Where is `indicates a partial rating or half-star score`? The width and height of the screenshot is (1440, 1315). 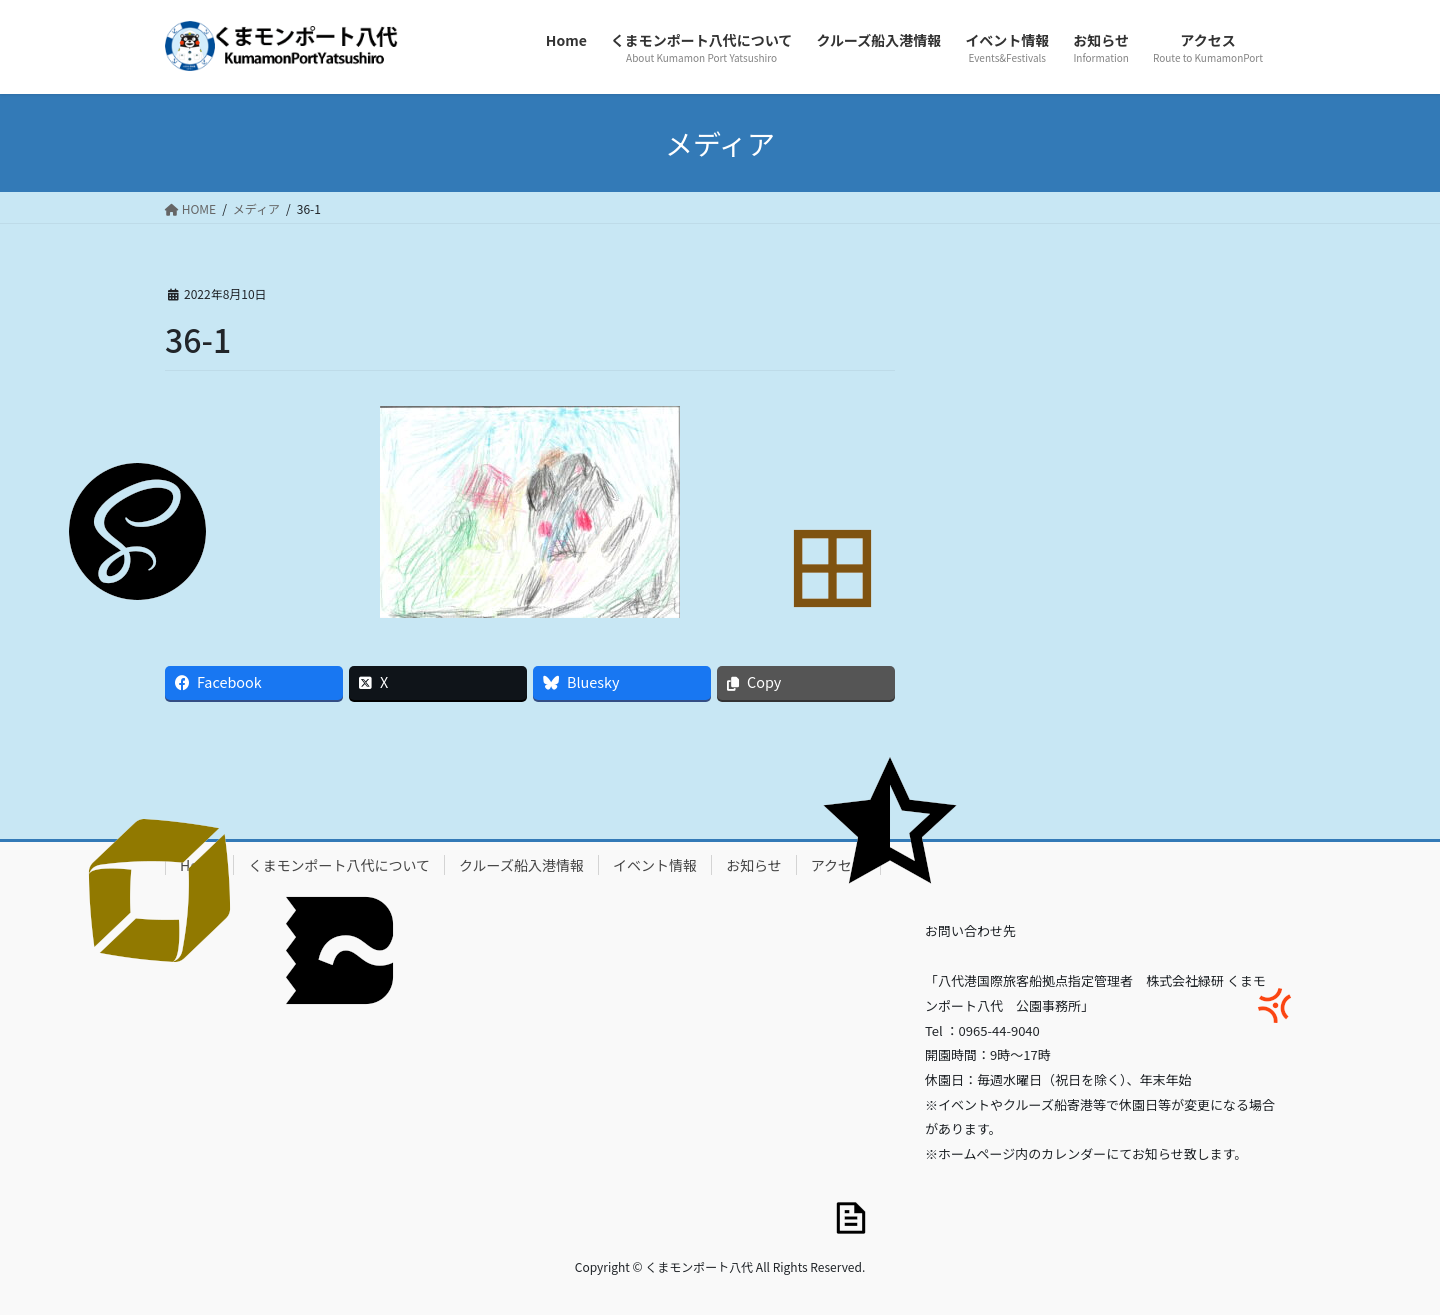
indicates a partial rating or half-star score is located at coordinates (890, 824).